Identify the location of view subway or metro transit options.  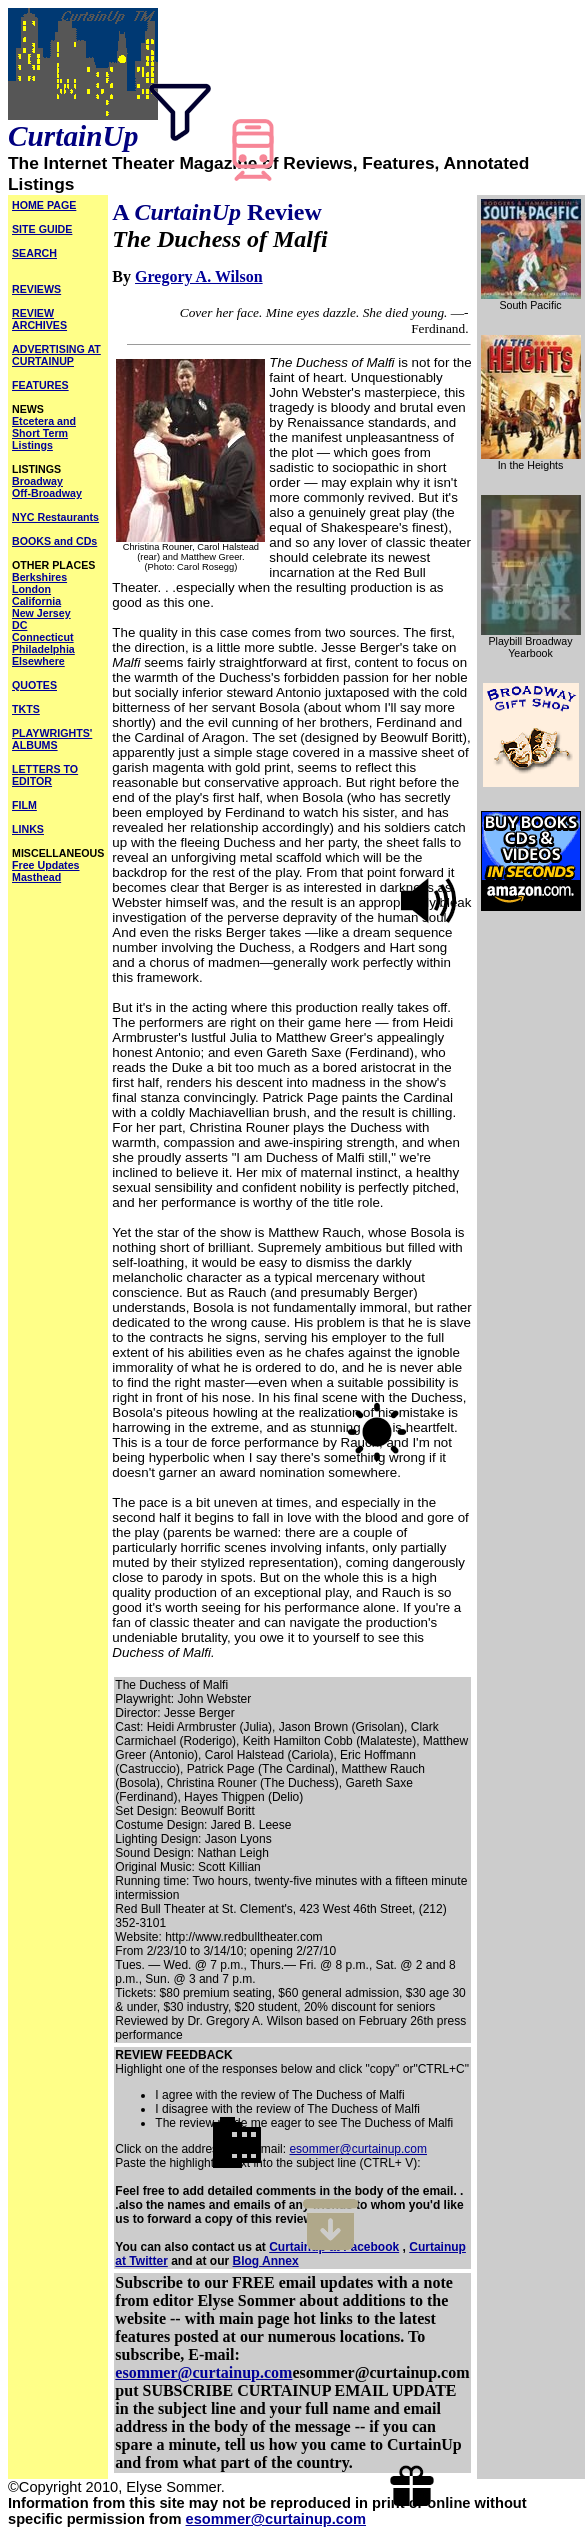
(253, 150).